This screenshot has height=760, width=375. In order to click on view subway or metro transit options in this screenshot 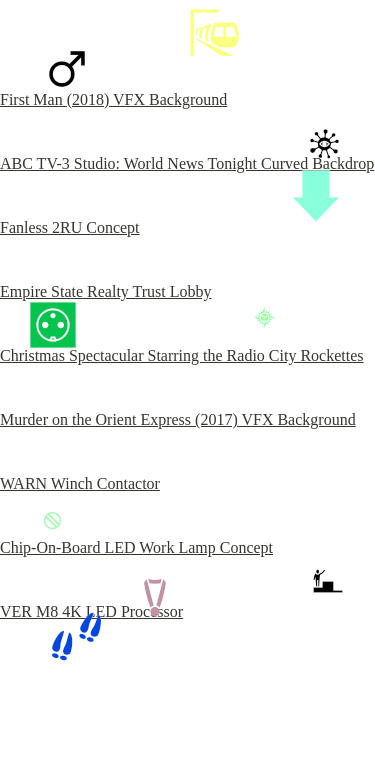, I will do `click(214, 32)`.